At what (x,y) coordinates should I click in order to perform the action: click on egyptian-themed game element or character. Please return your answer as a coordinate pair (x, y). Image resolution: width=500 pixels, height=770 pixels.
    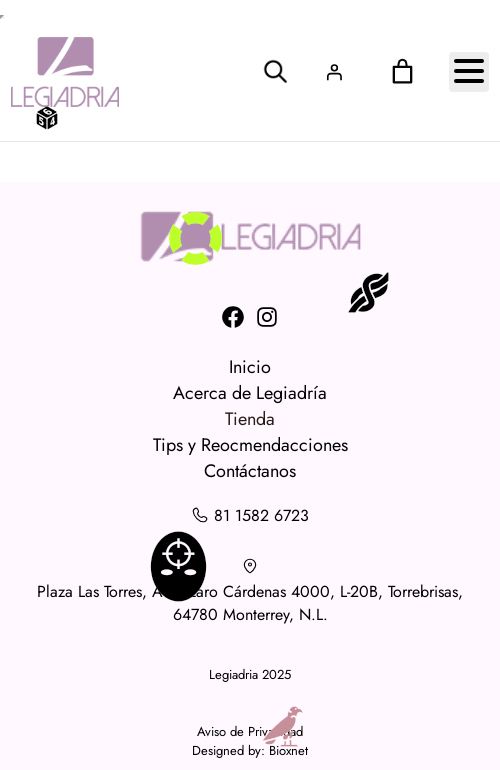
    Looking at the image, I should click on (282, 726).